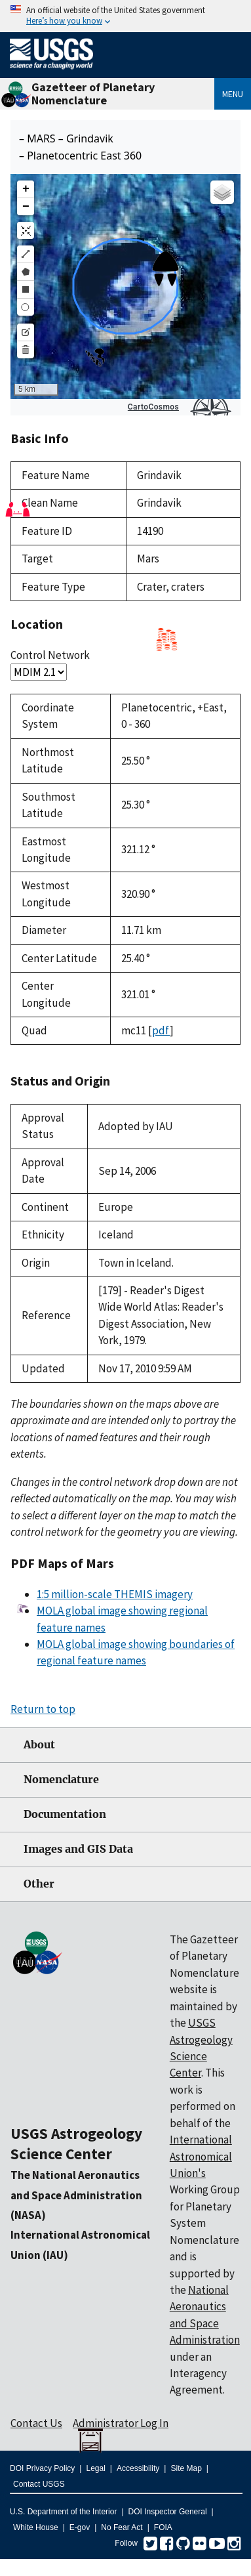 The height and width of the screenshot is (2576, 251). What do you see at coordinates (23, 1609) in the screenshot?
I see `decorative toucan icon for a tropical-themed game or app` at bounding box center [23, 1609].